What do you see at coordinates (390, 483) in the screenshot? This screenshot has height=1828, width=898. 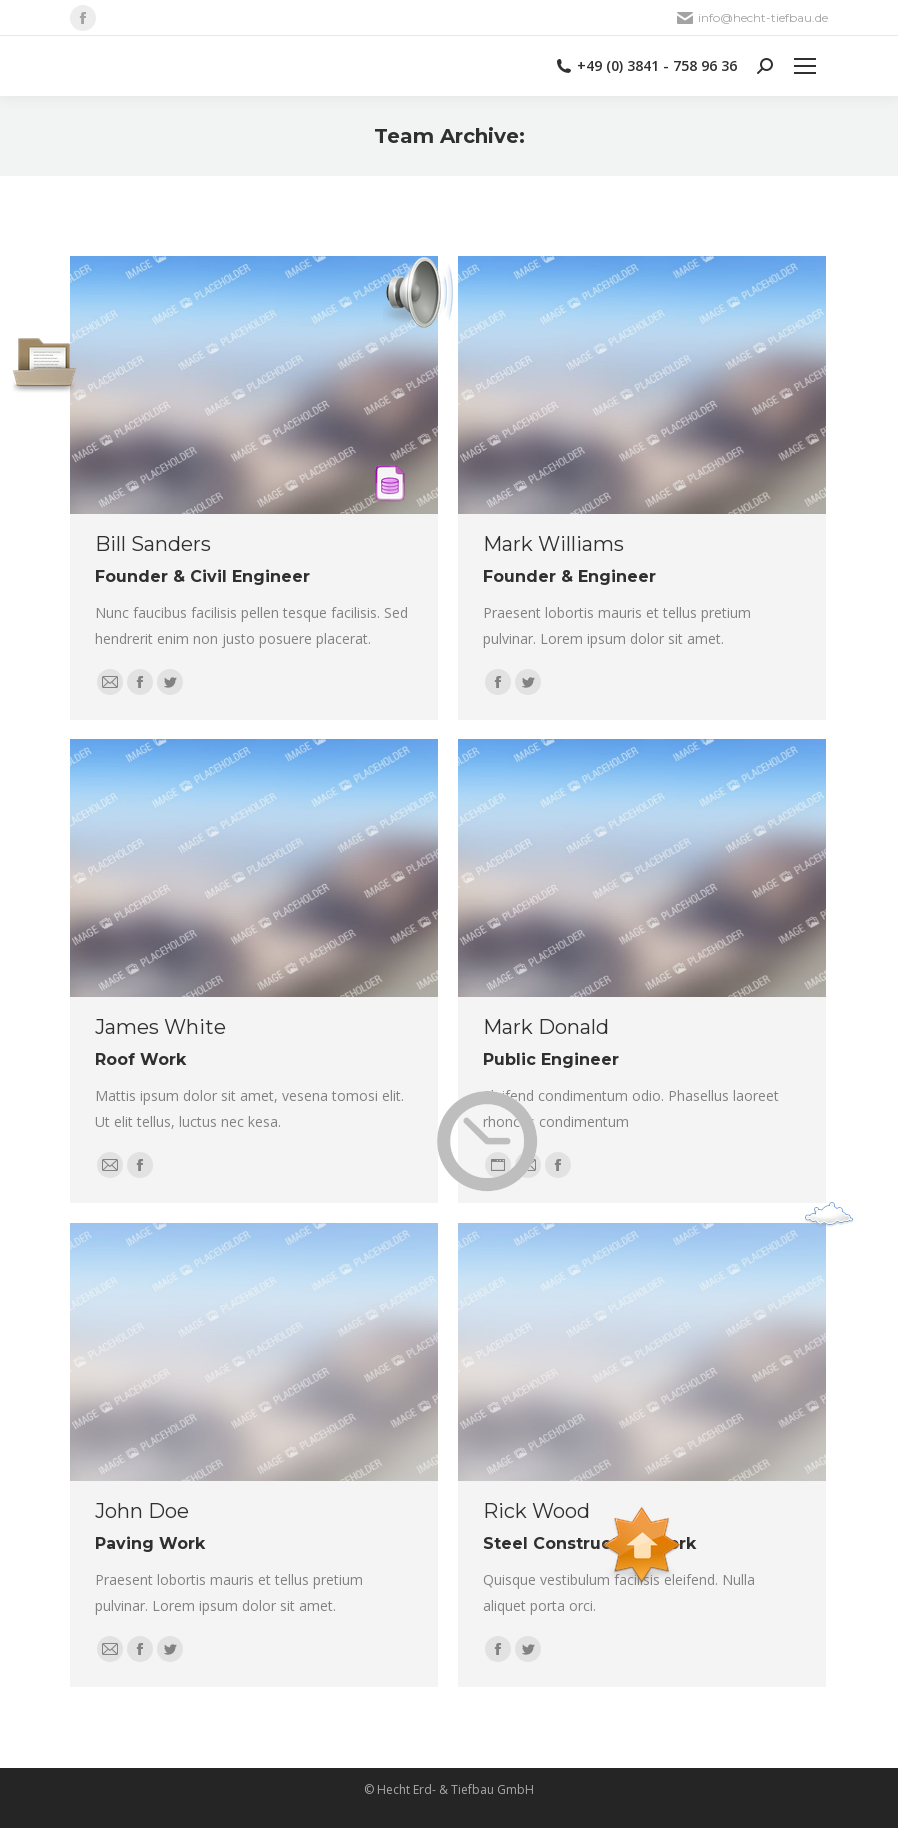 I see `libreoffice base database file` at bounding box center [390, 483].